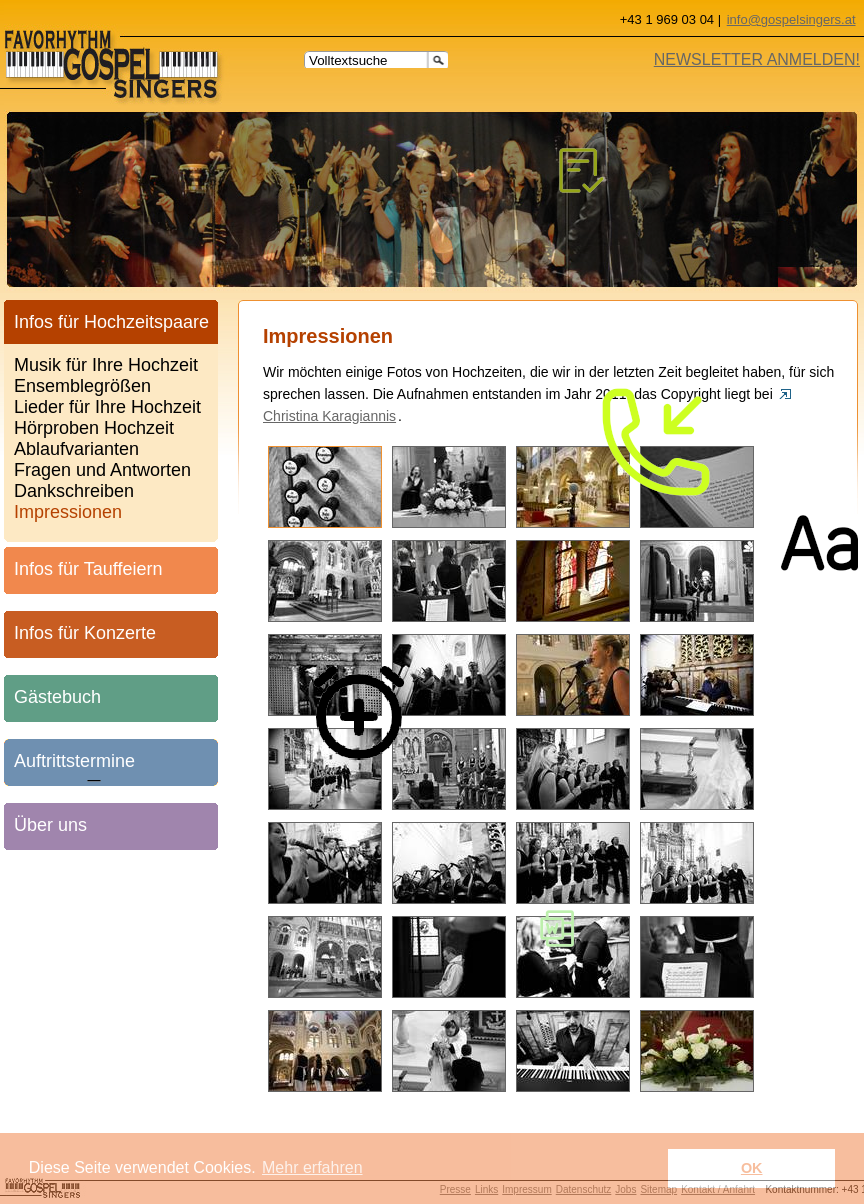 The image size is (864, 1204). What do you see at coordinates (558, 928) in the screenshot?
I see `open microsoft word` at bounding box center [558, 928].